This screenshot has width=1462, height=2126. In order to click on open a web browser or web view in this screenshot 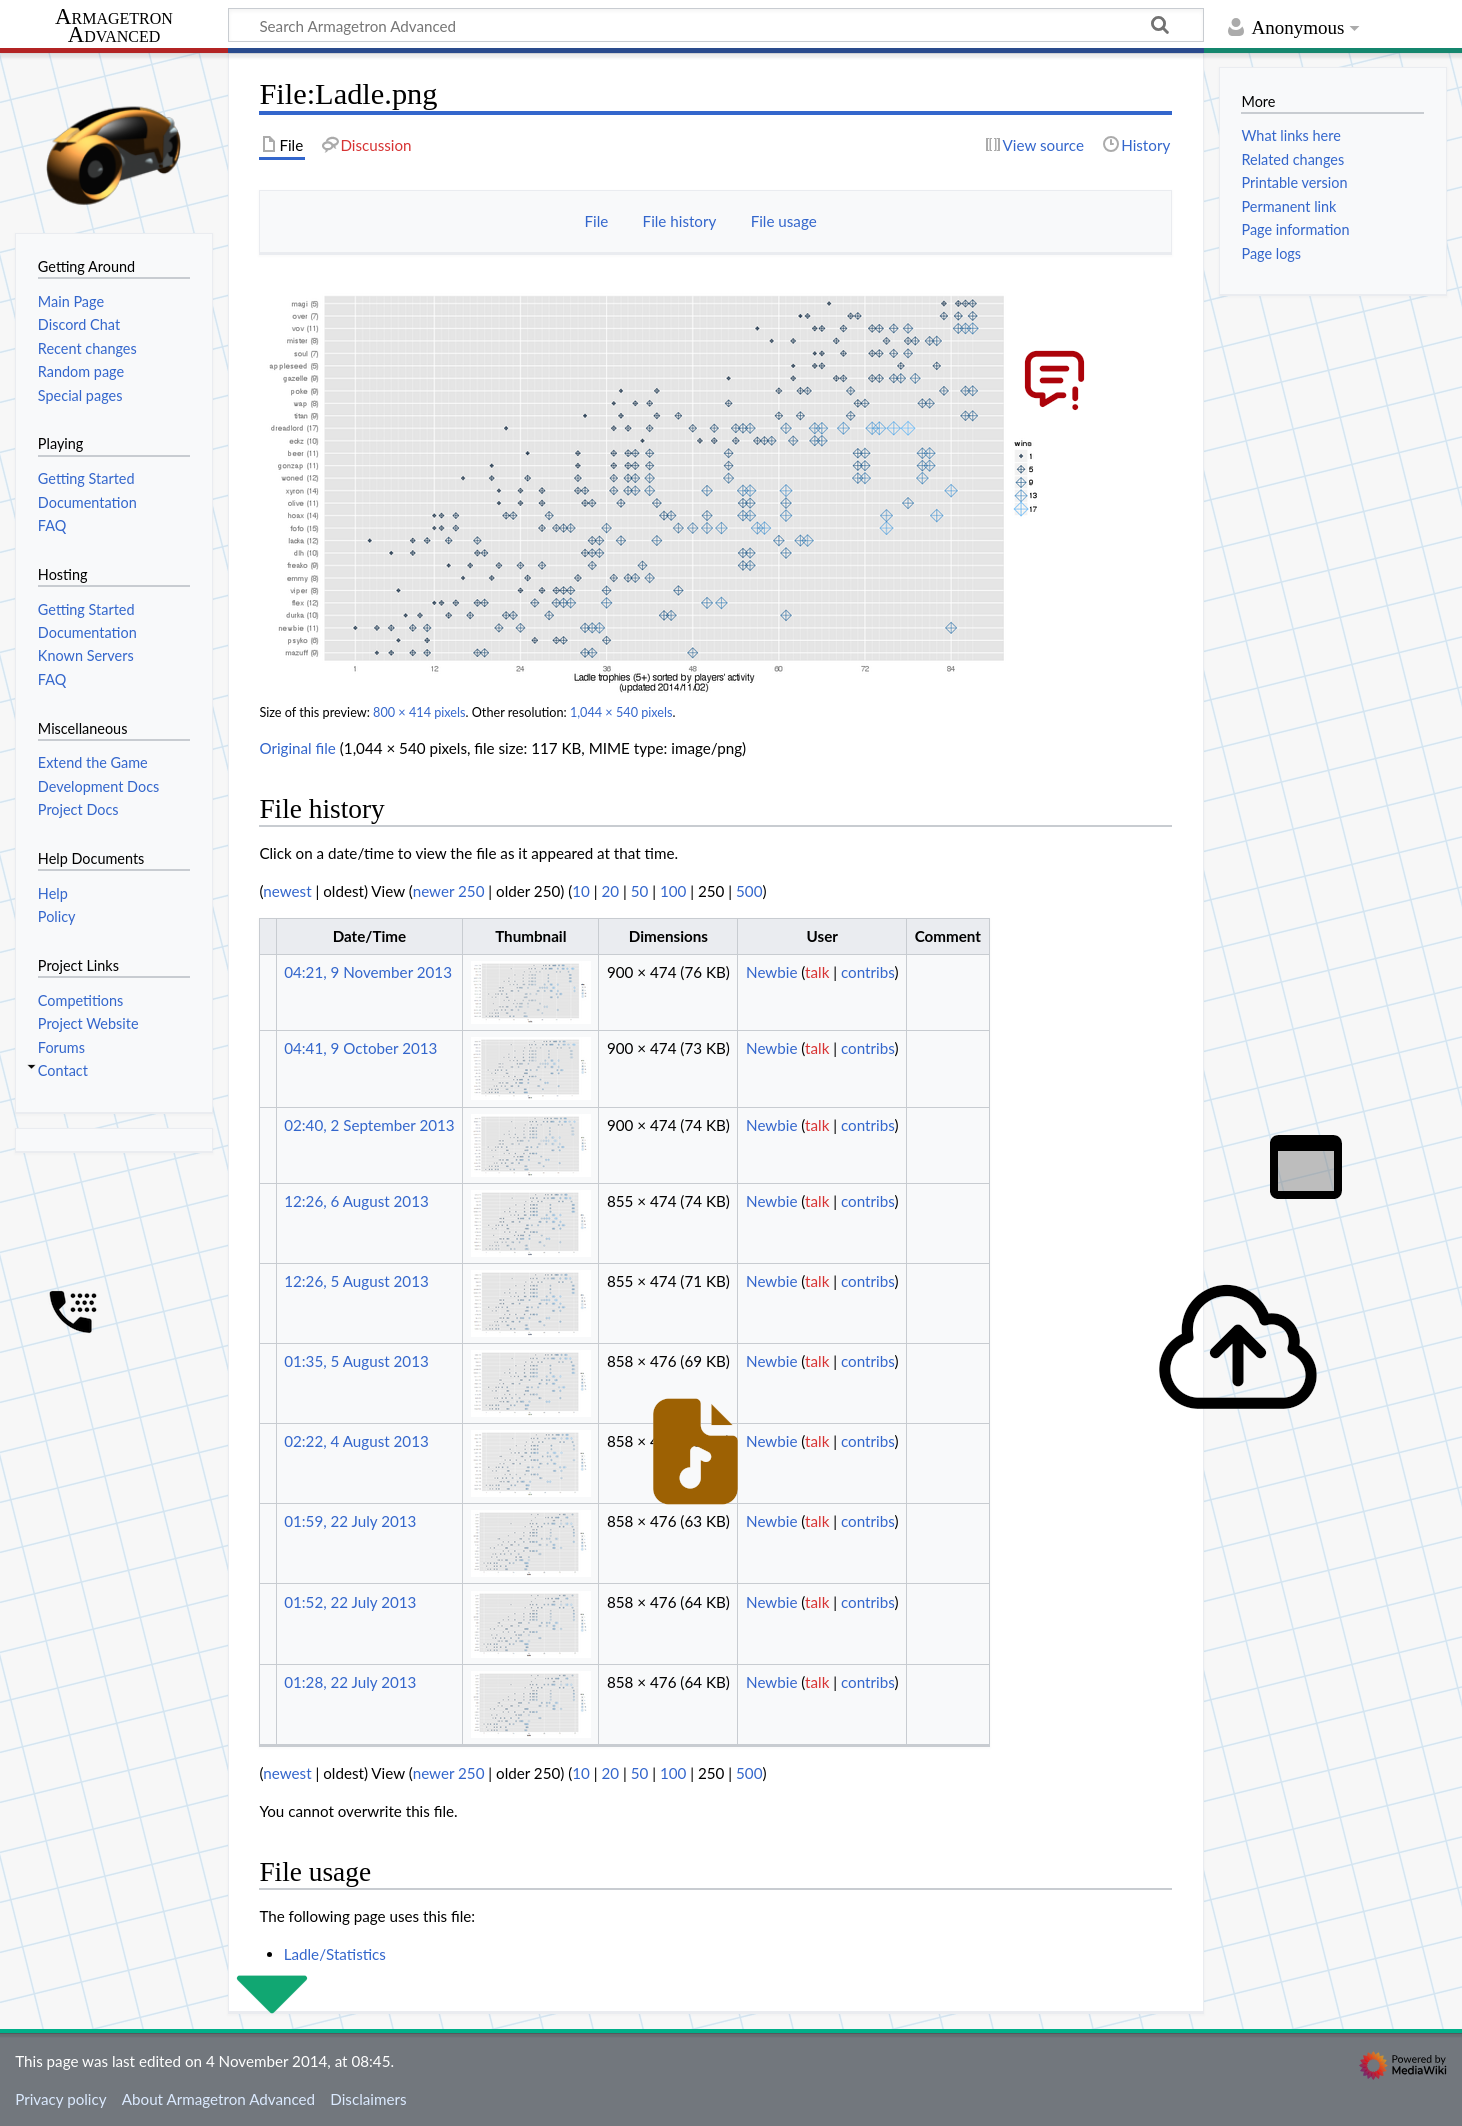, I will do `click(1306, 1167)`.